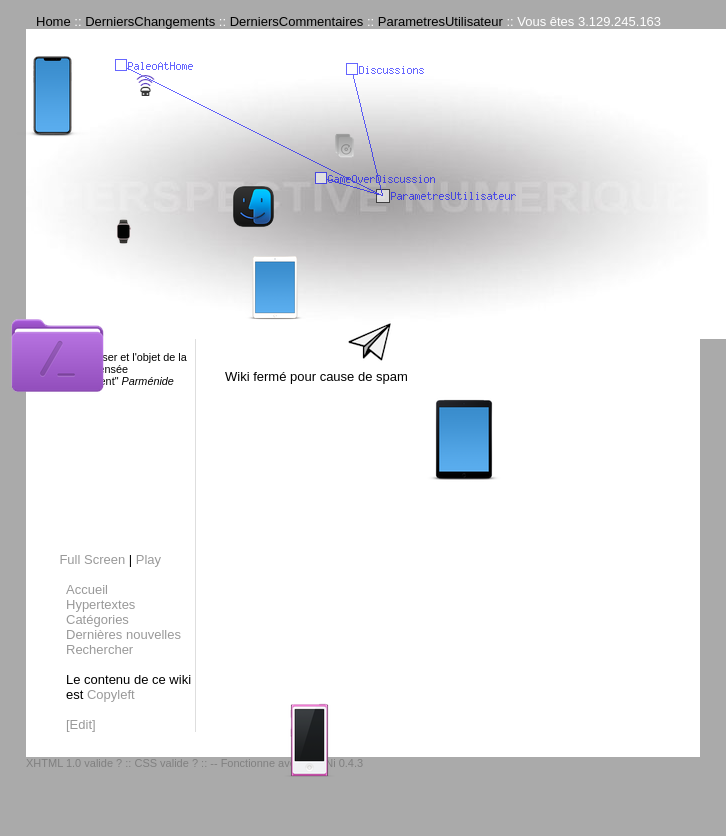  What do you see at coordinates (123, 231) in the screenshot?
I see `apple watch series 9 device icon` at bounding box center [123, 231].